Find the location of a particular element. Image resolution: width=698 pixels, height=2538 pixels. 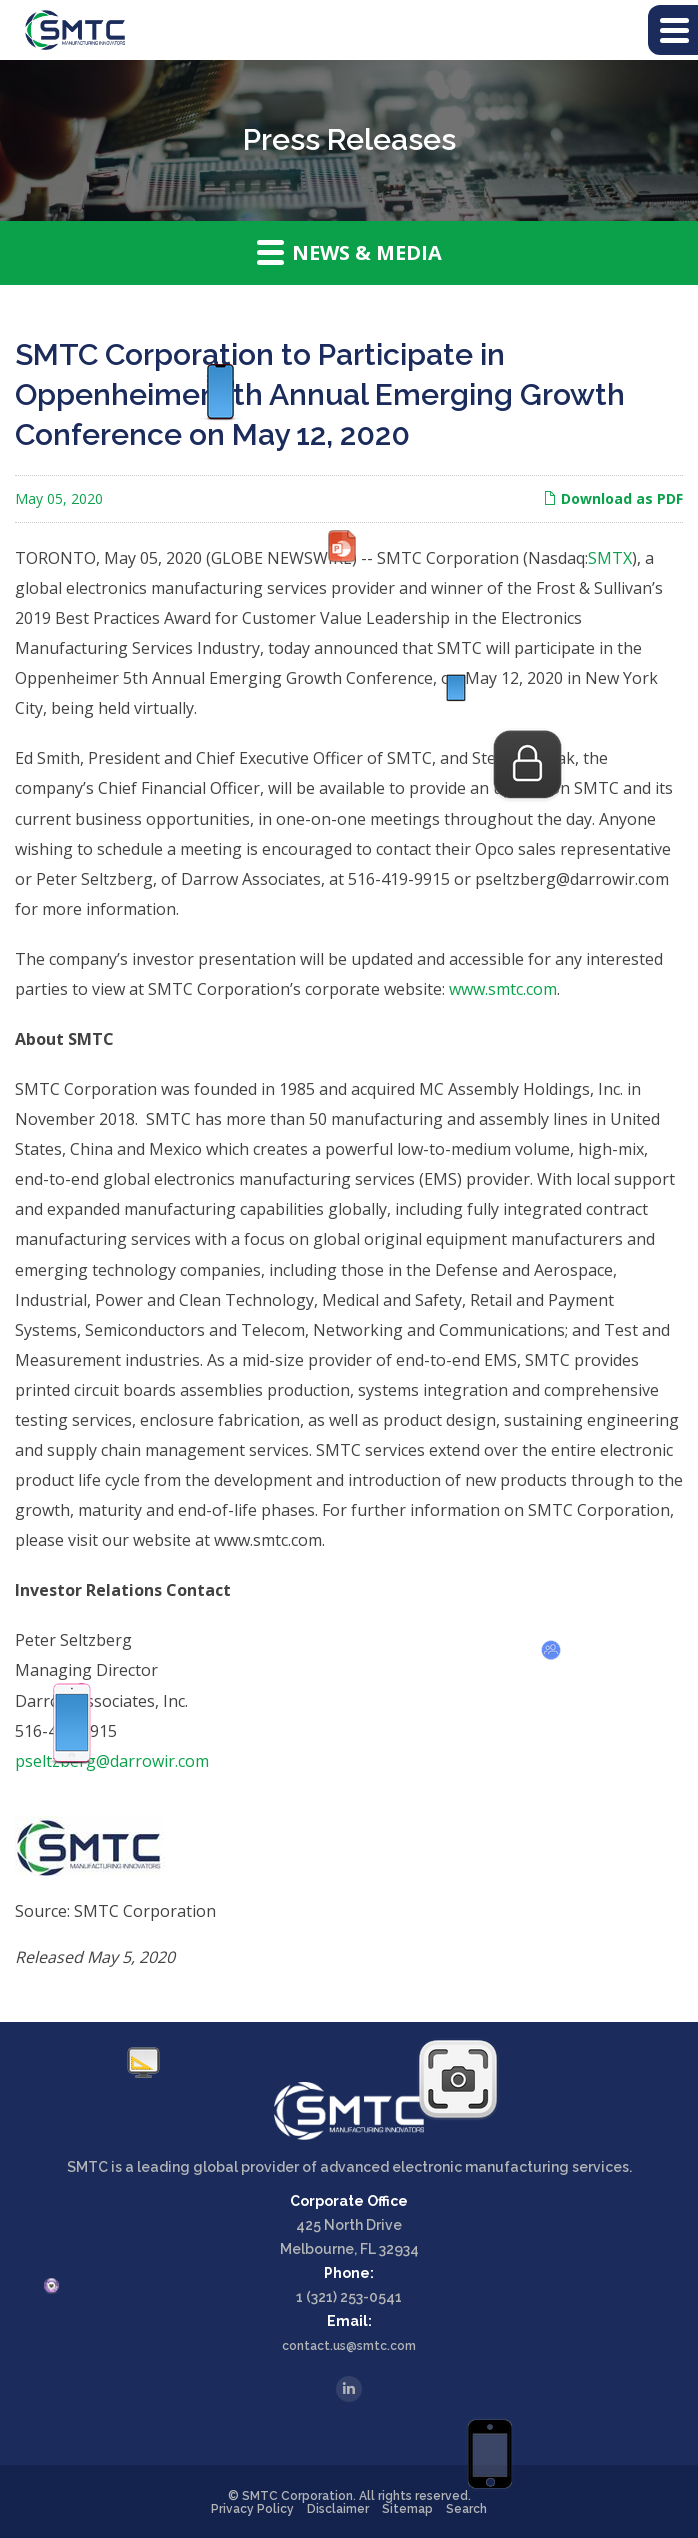

access display settings and screen configuration is located at coordinates (143, 2062).